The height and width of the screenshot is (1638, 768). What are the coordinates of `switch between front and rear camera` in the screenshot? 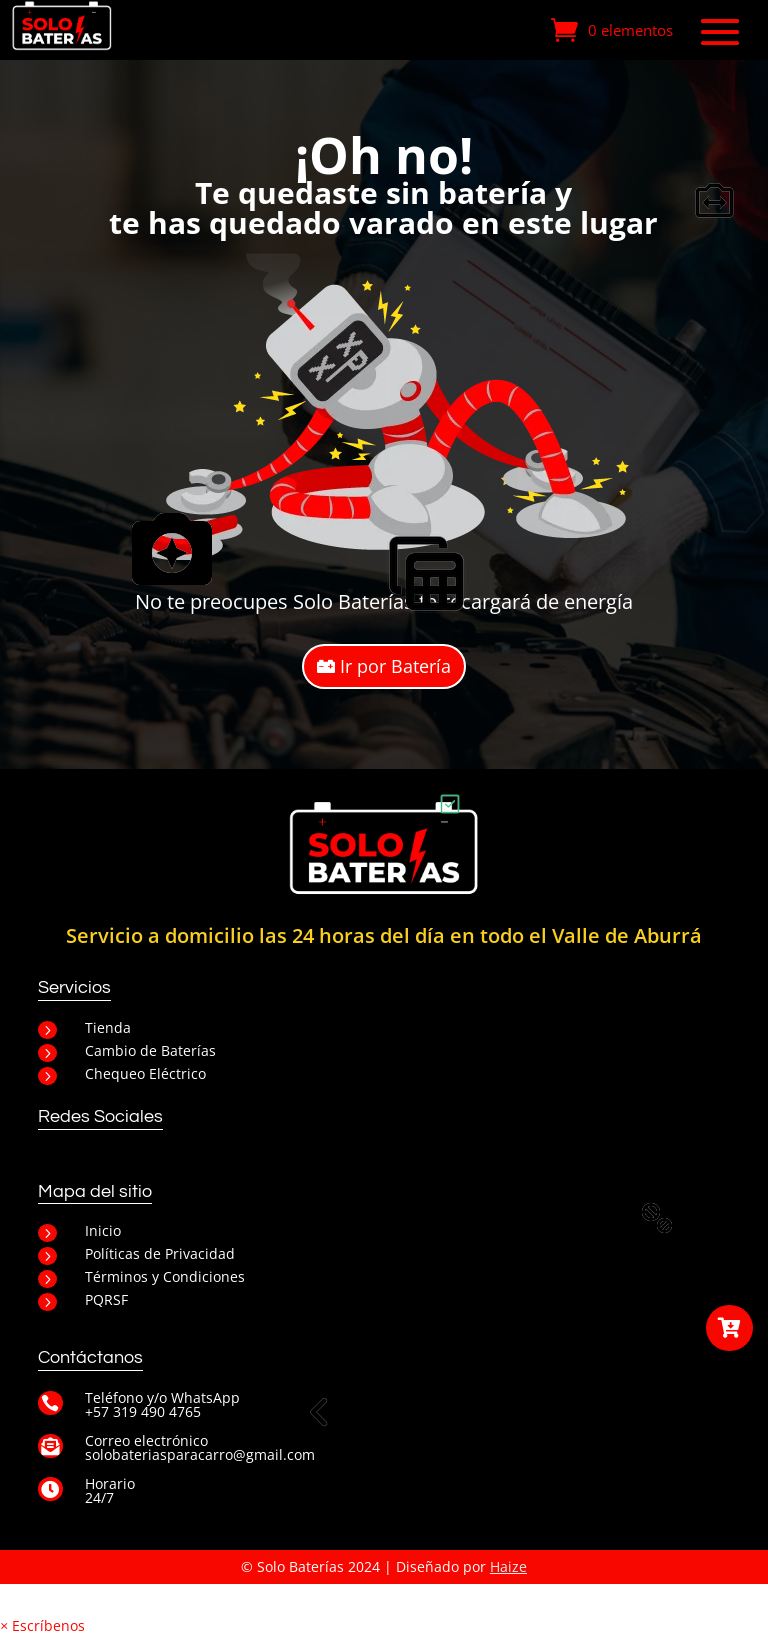 It's located at (714, 202).